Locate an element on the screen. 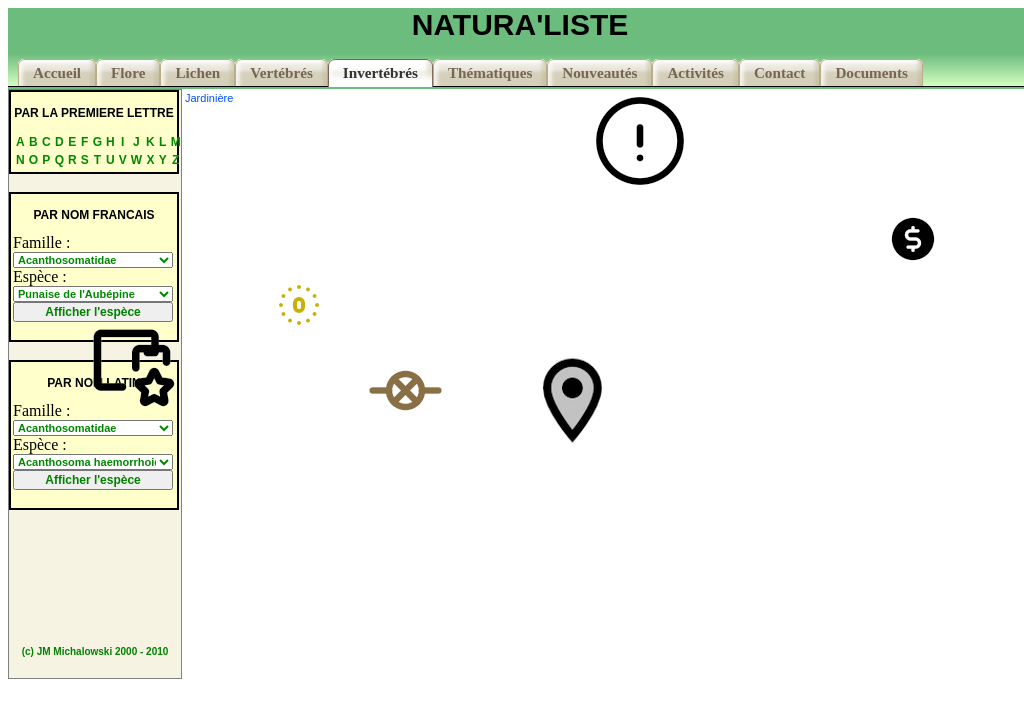 This screenshot has width=1024, height=720. favorite or star a connected device is located at coordinates (132, 364).